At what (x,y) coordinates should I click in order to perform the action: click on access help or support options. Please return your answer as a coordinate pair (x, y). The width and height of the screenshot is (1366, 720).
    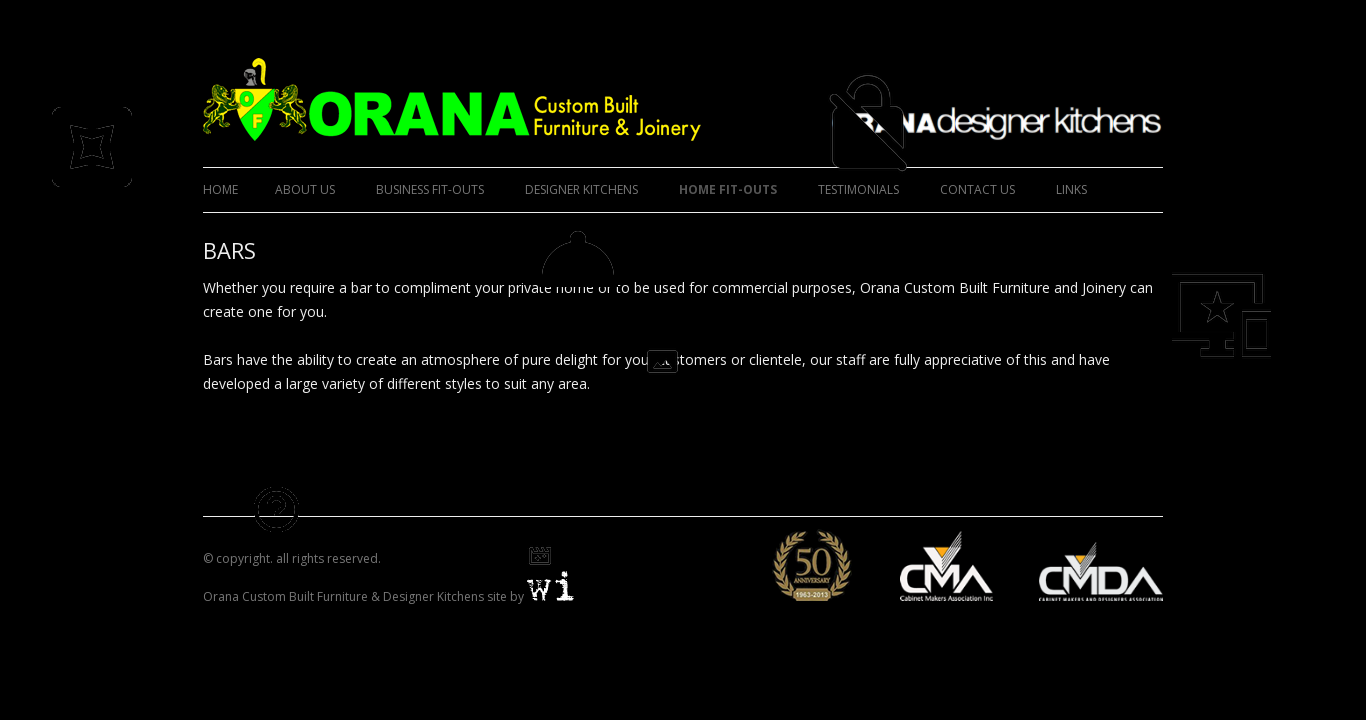
    Looking at the image, I should click on (276, 509).